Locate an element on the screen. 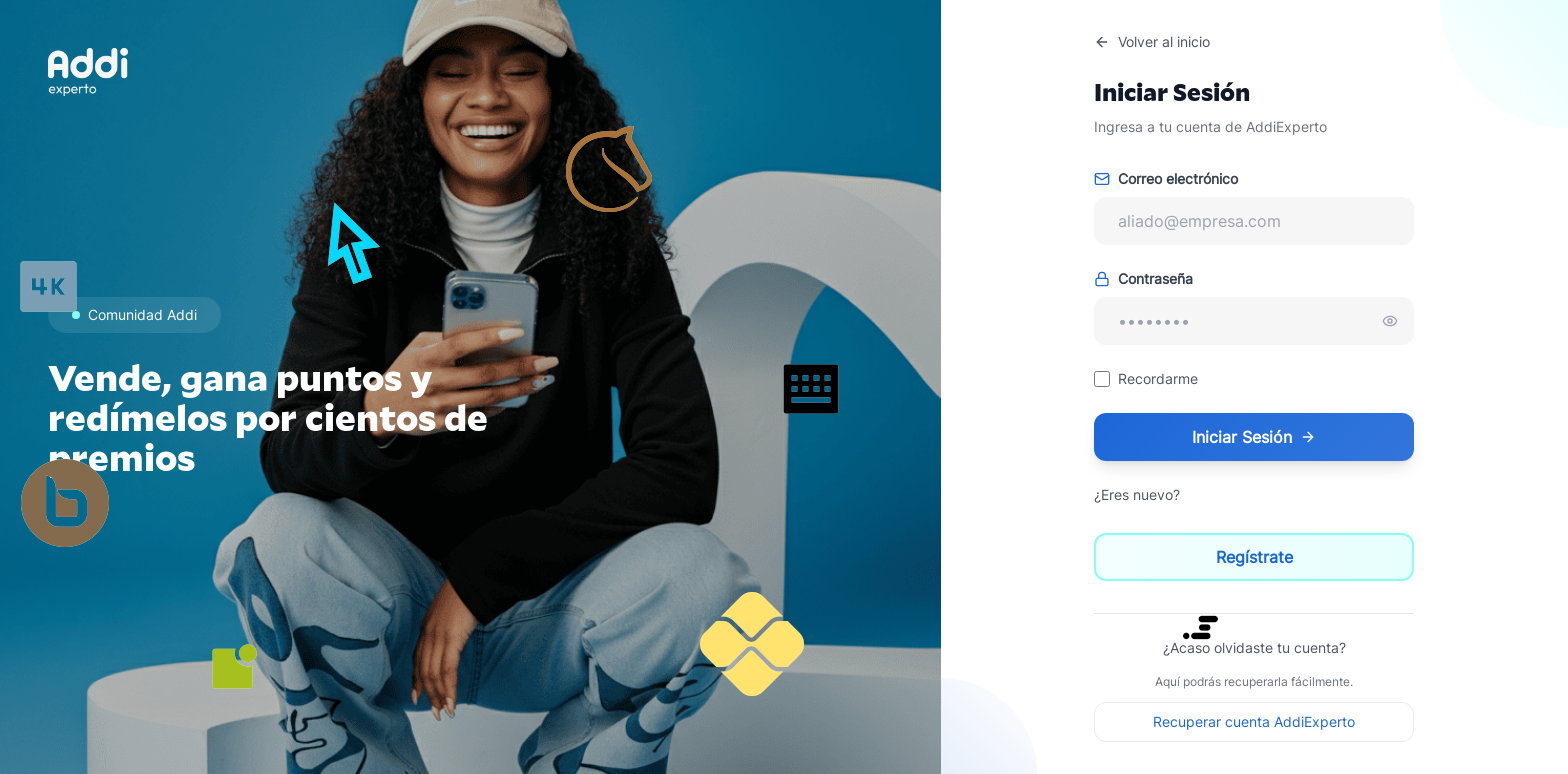  pix instant payment system logo is located at coordinates (752, 644).